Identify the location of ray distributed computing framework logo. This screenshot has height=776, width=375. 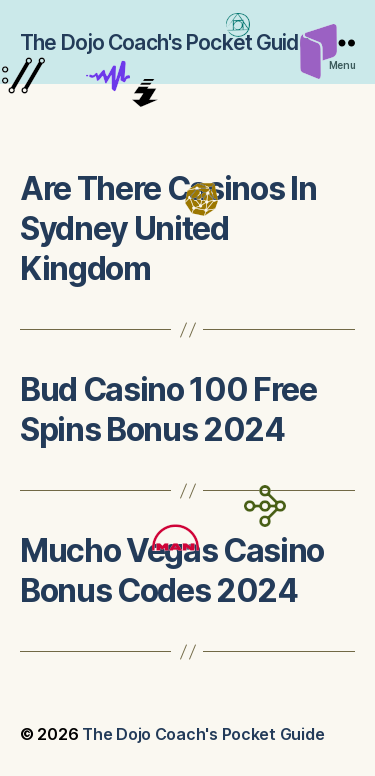
(265, 506).